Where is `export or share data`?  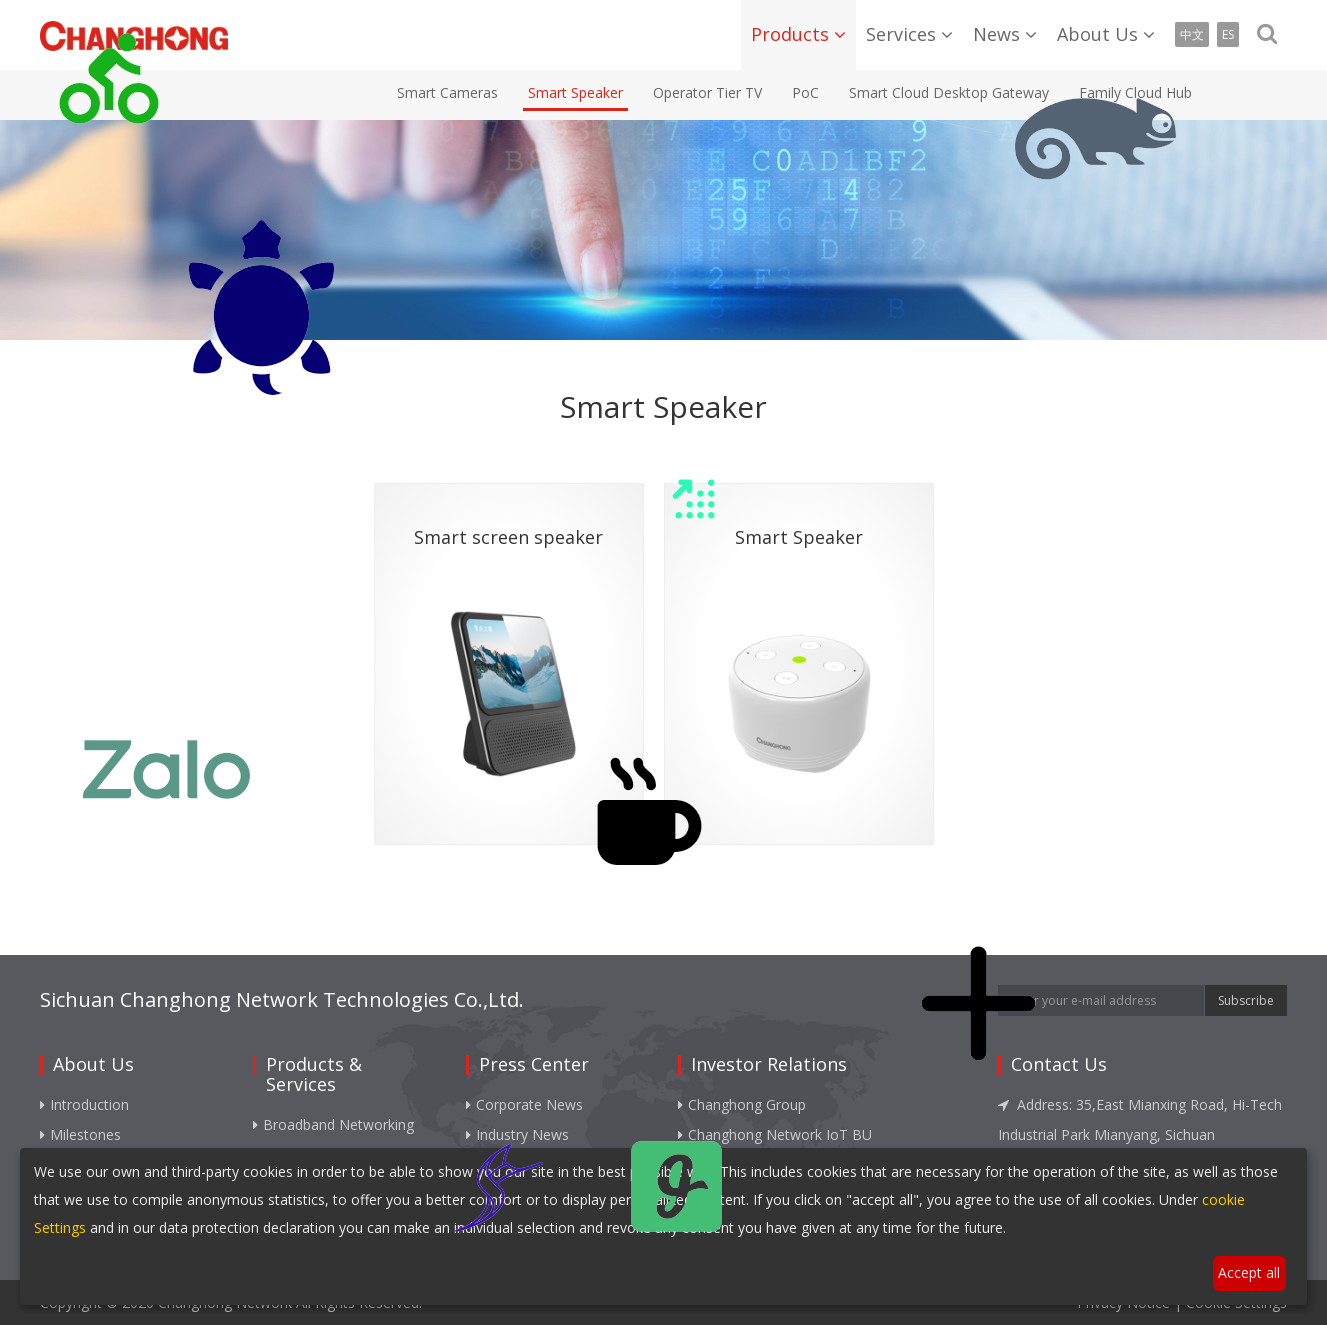 export or share data is located at coordinates (695, 499).